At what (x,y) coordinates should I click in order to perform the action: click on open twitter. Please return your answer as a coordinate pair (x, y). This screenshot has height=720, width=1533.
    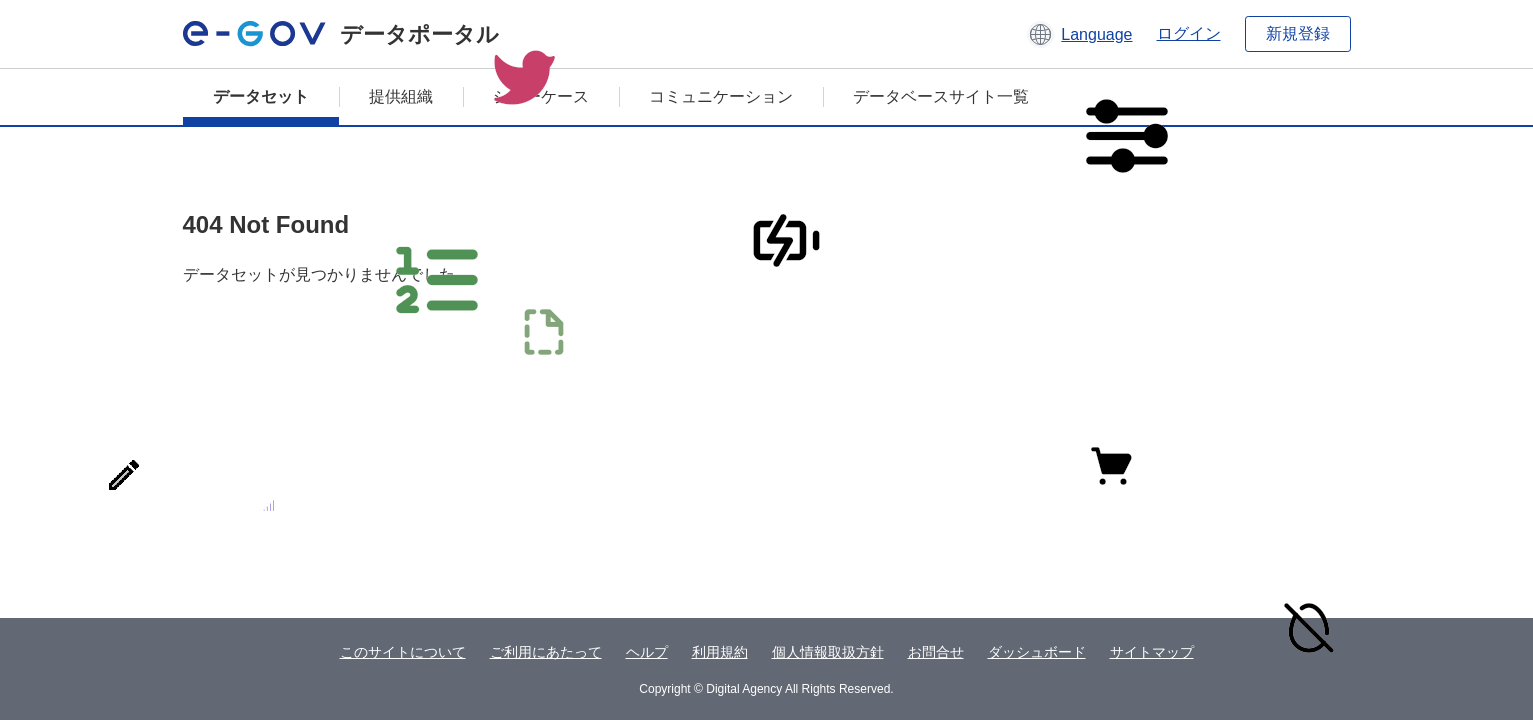
    Looking at the image, I should click on (524, 77).